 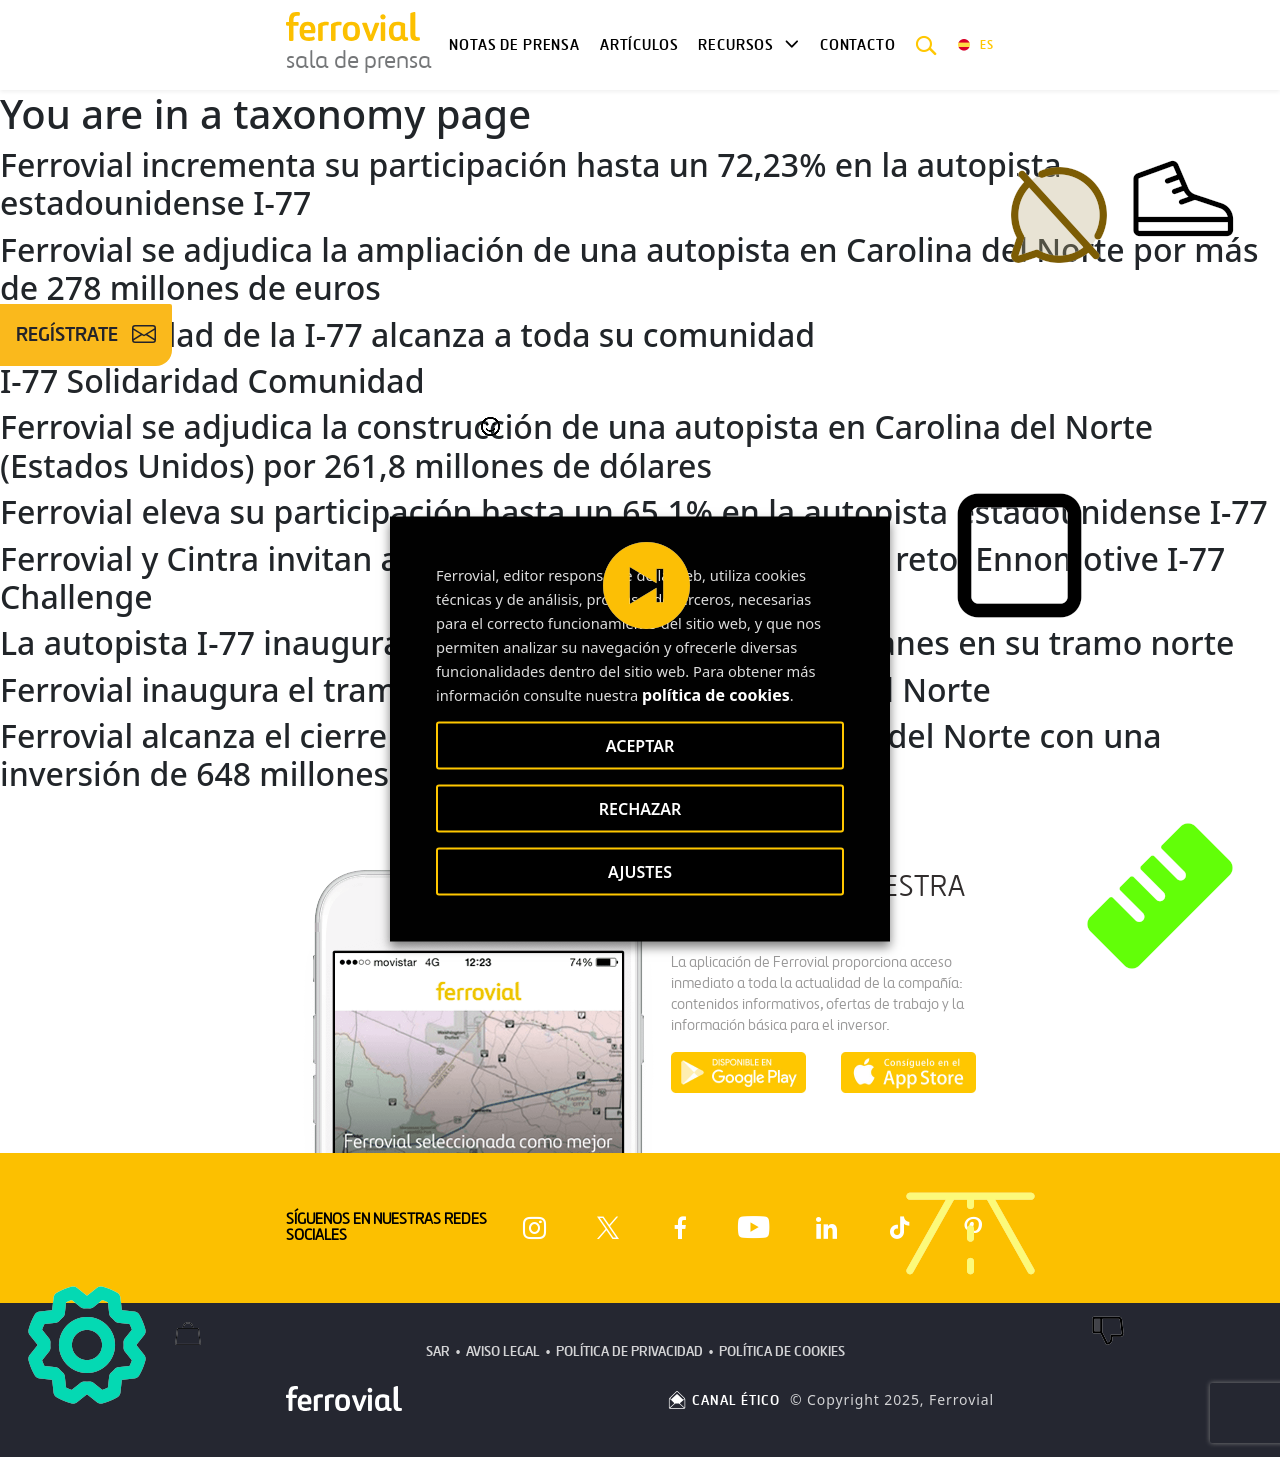 What do you see at coordinates (970, 1233) in the screenshot?
I see `view directions or navigation route` at bounding box center [970, 1233].